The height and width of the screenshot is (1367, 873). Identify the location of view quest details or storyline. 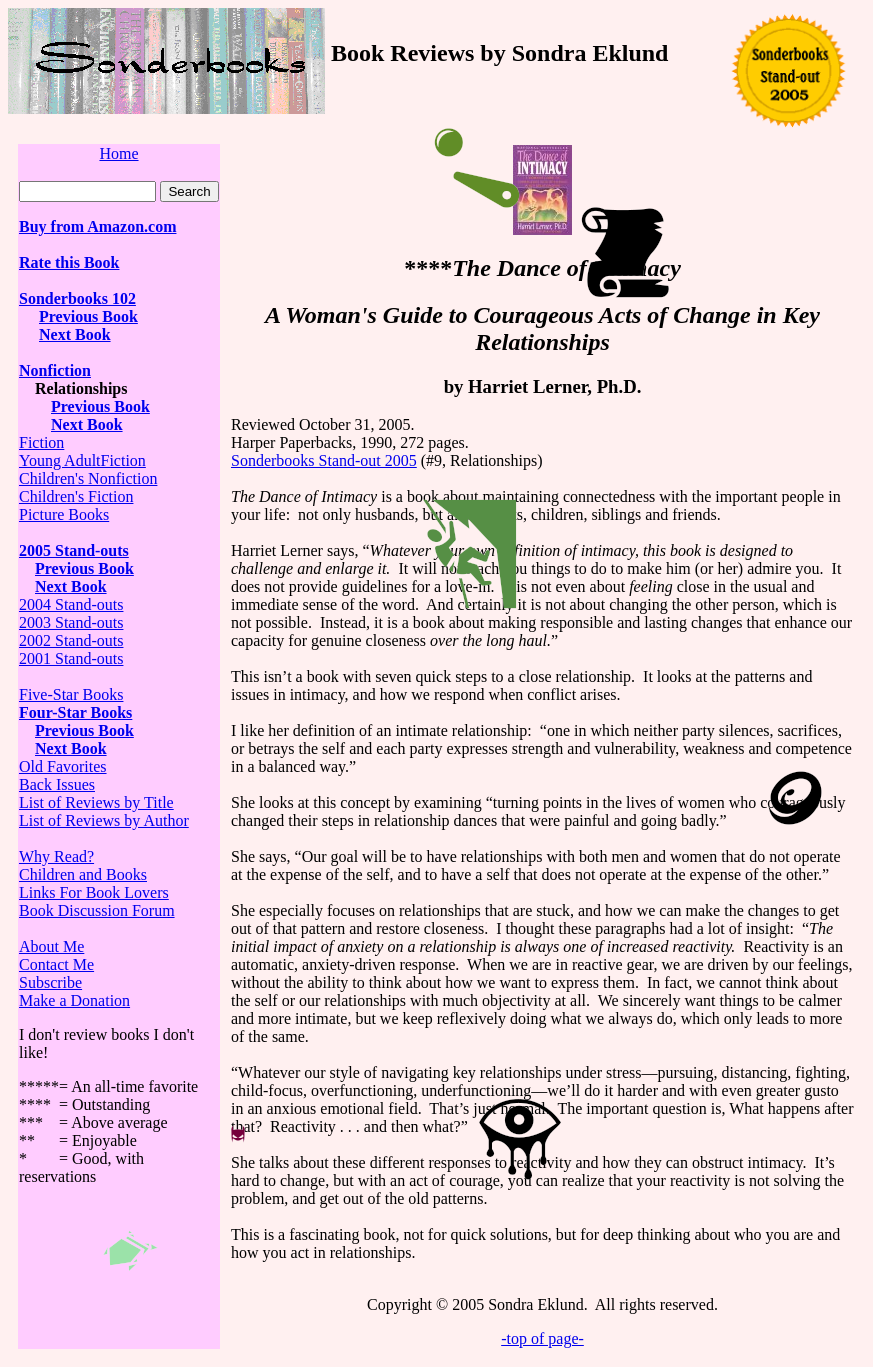
(624, 252).